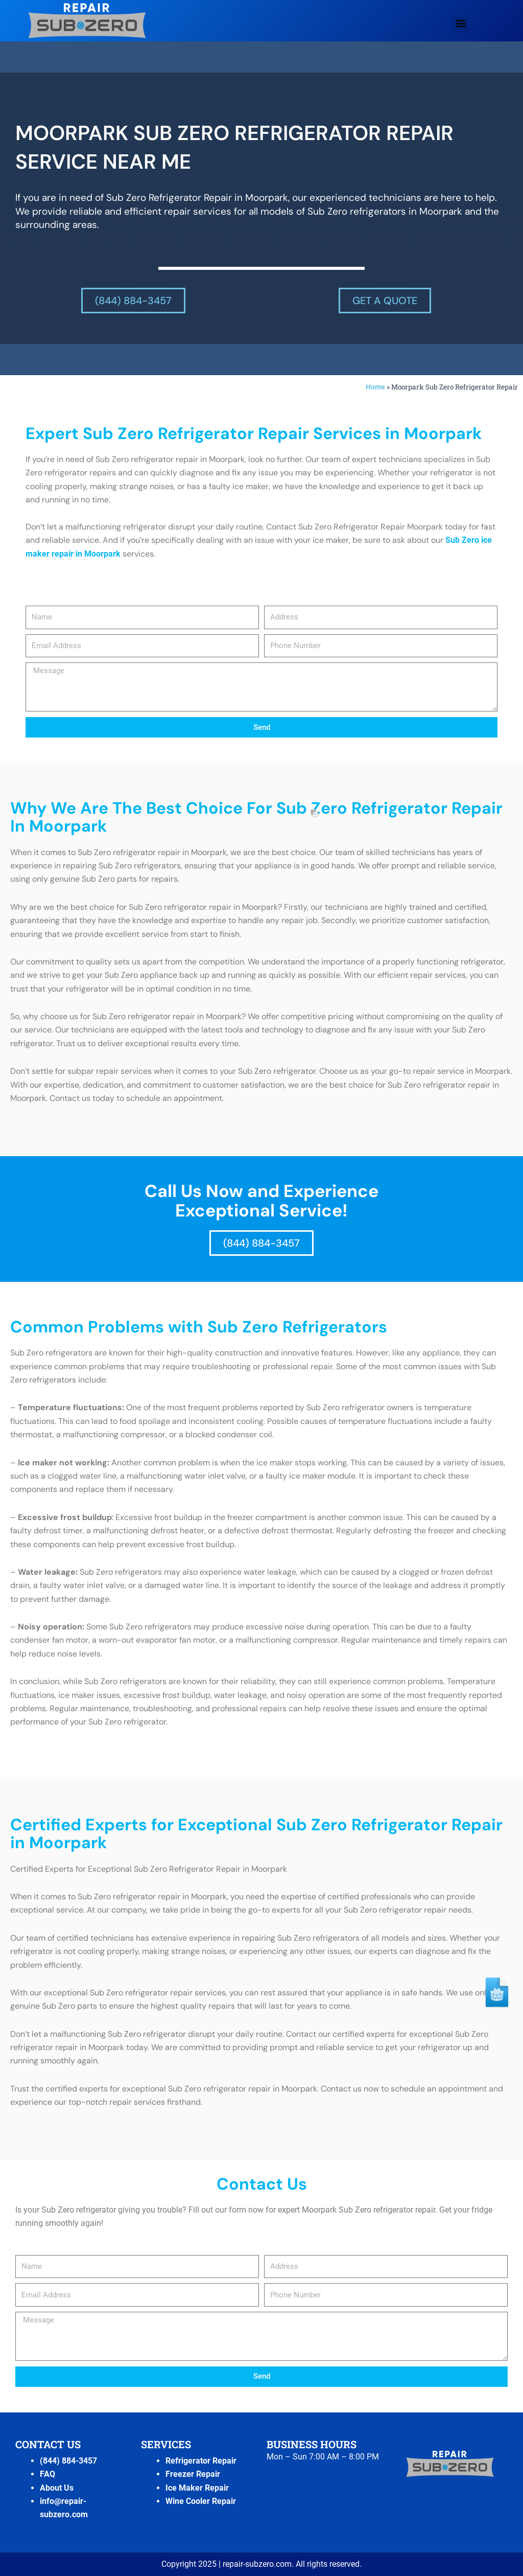  What do you see at coordinates (497, 1993) in the screenshot?
I see `a GDScript file associated with the Godot game engine` at bounding box center [497, 1993].